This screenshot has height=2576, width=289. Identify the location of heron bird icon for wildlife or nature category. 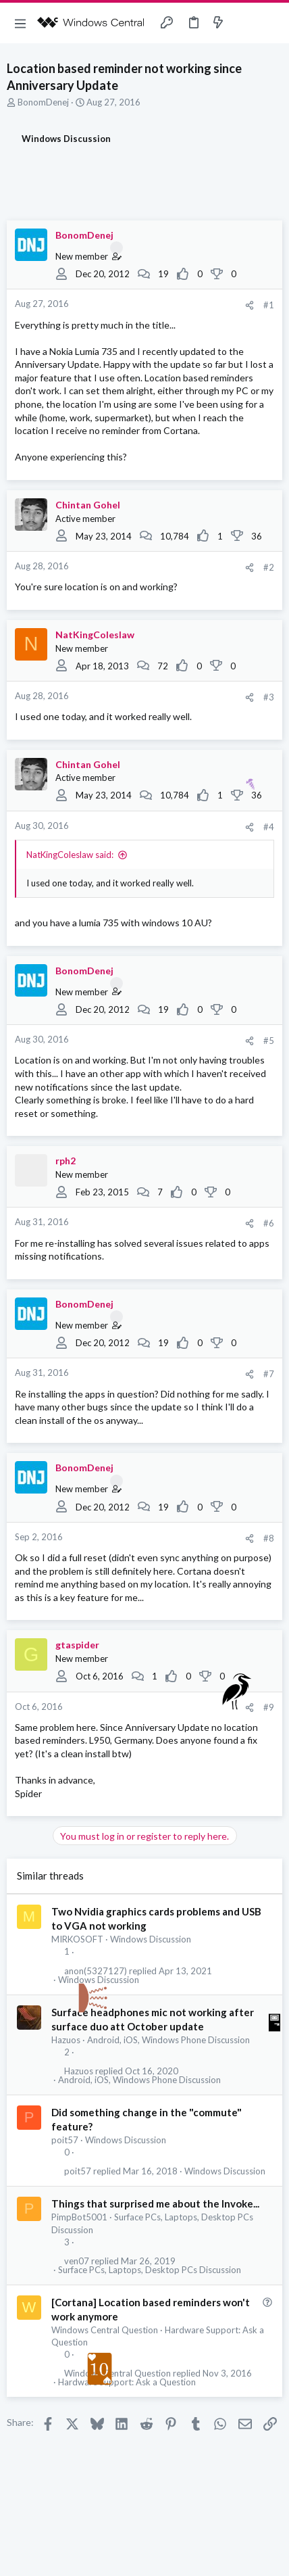
(237, 1691).